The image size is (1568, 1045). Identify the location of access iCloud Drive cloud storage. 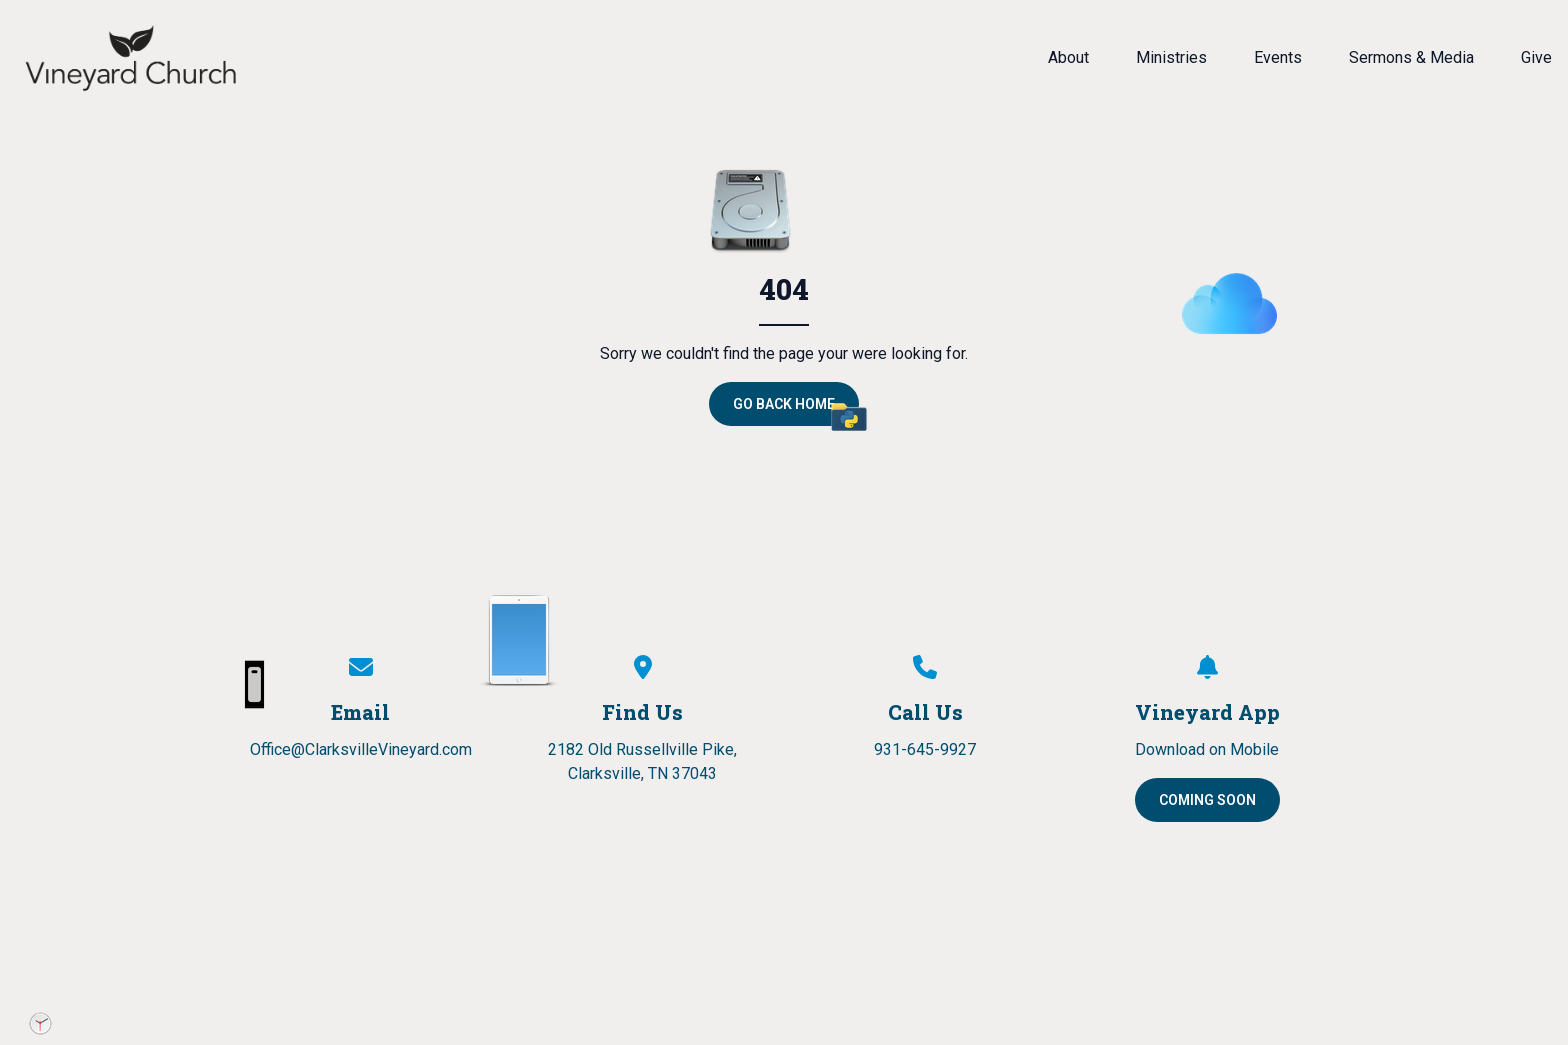
(1229, 303).